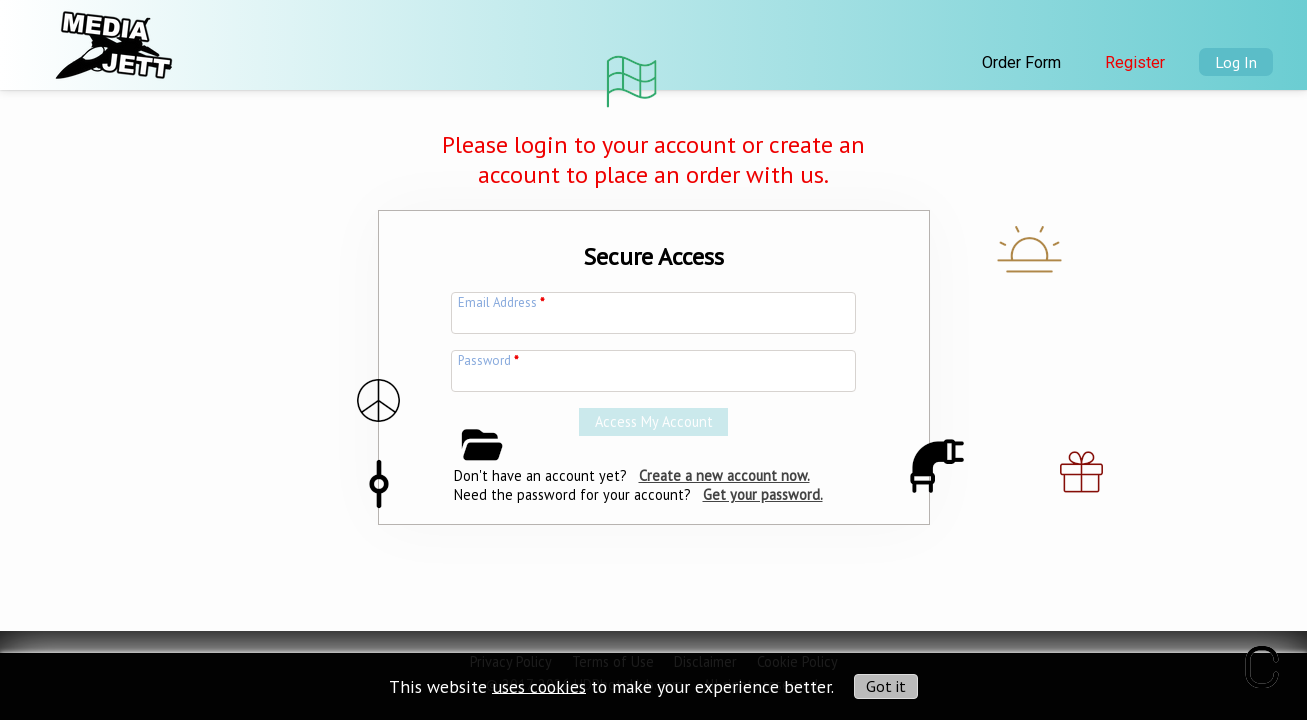 This screenshot has height=720, width=1307. What do you see at coordinates (629, 80) in the screenshot?
I see `indicates finish line or completion of a task` at bounding box center [629, 80].